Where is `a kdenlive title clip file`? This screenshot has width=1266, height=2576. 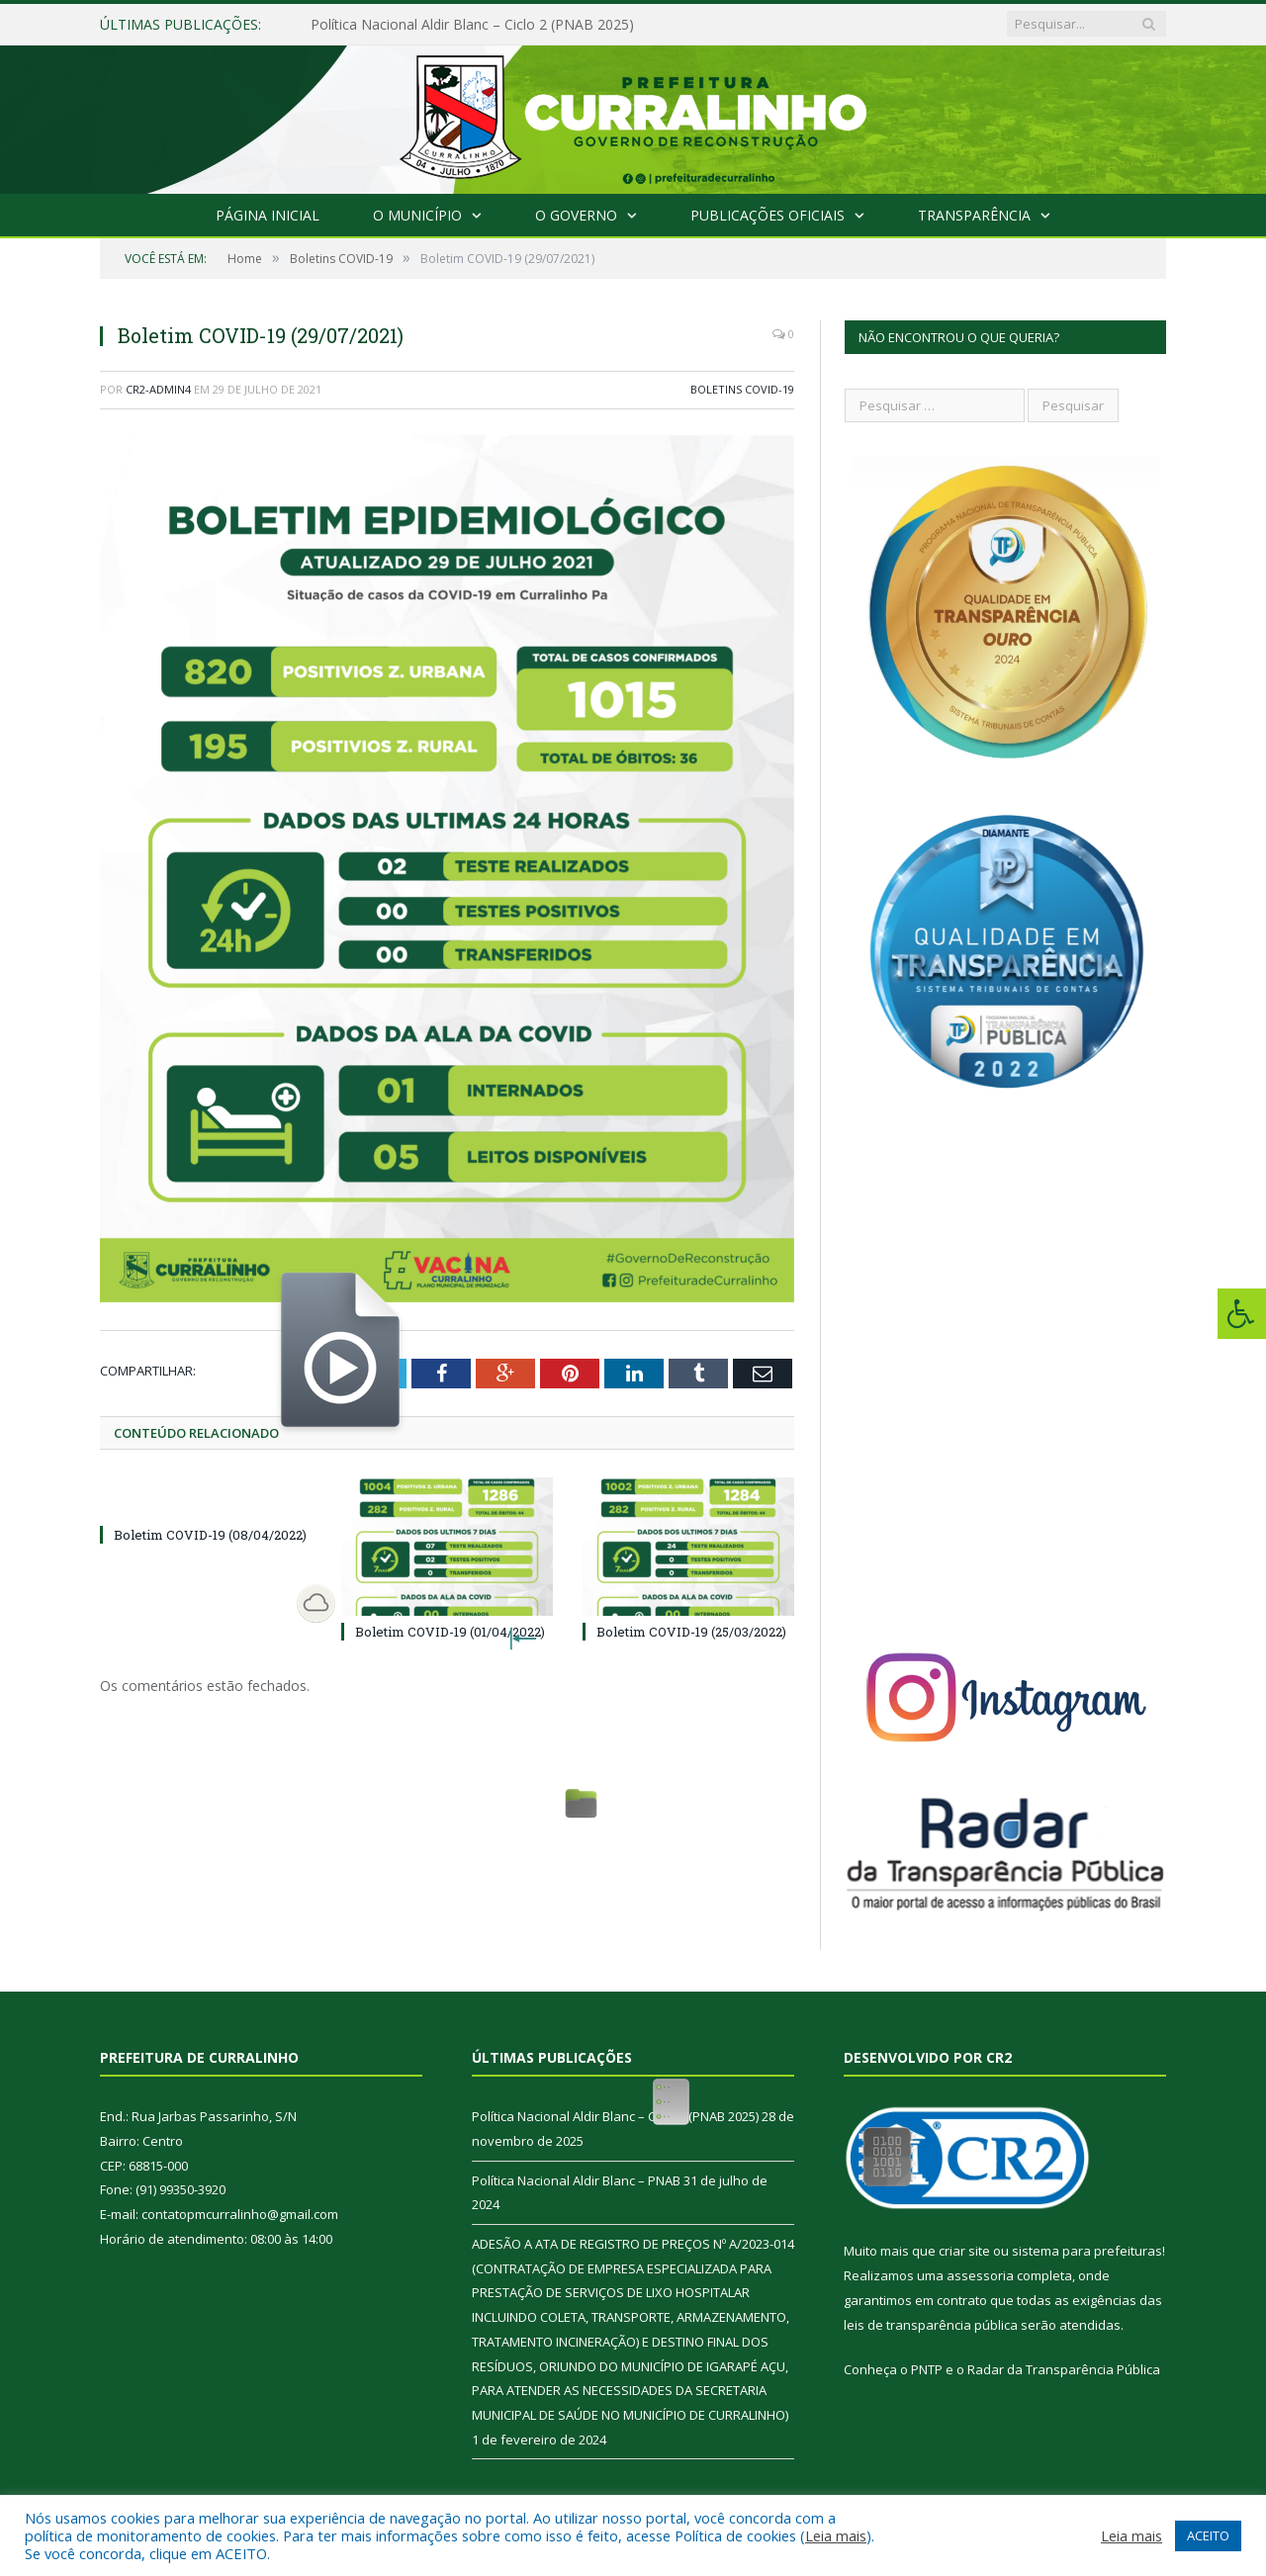 a kdenlive title clip file is located at coordinates (340, 1353).